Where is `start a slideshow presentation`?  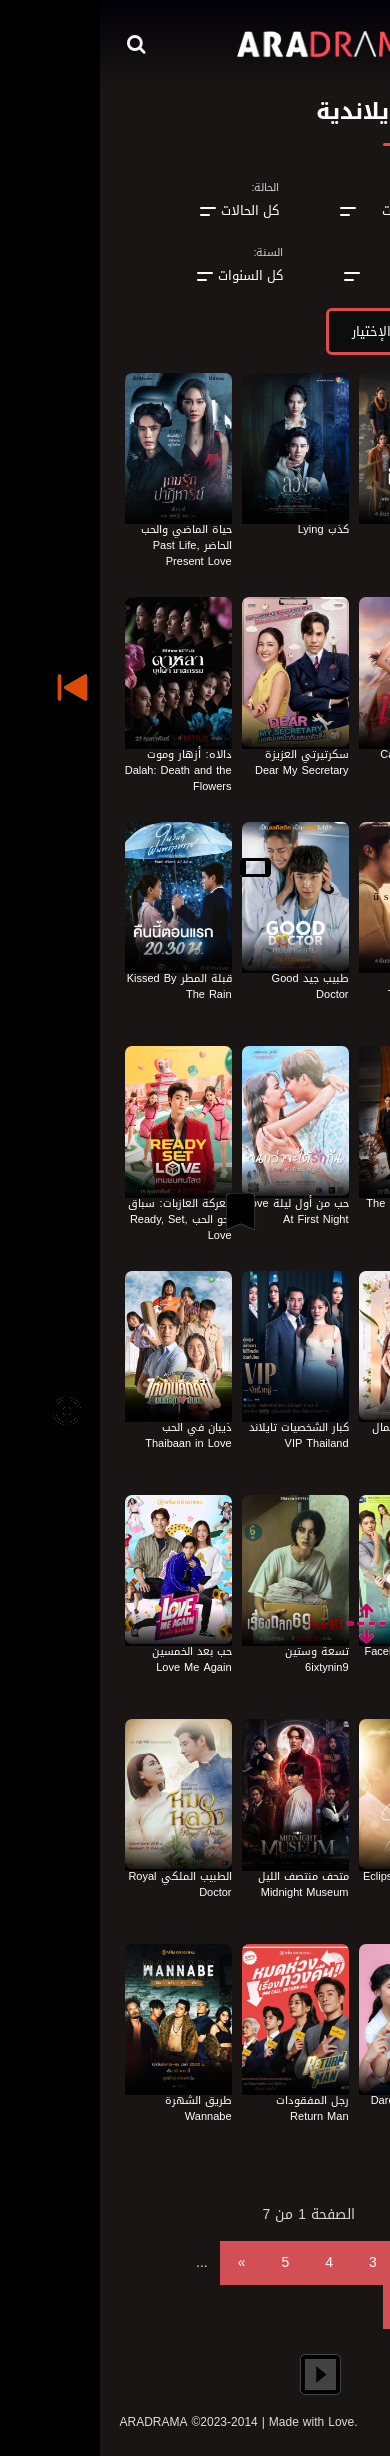 start a slideshow presentation is located at coordinates (320, 2374).